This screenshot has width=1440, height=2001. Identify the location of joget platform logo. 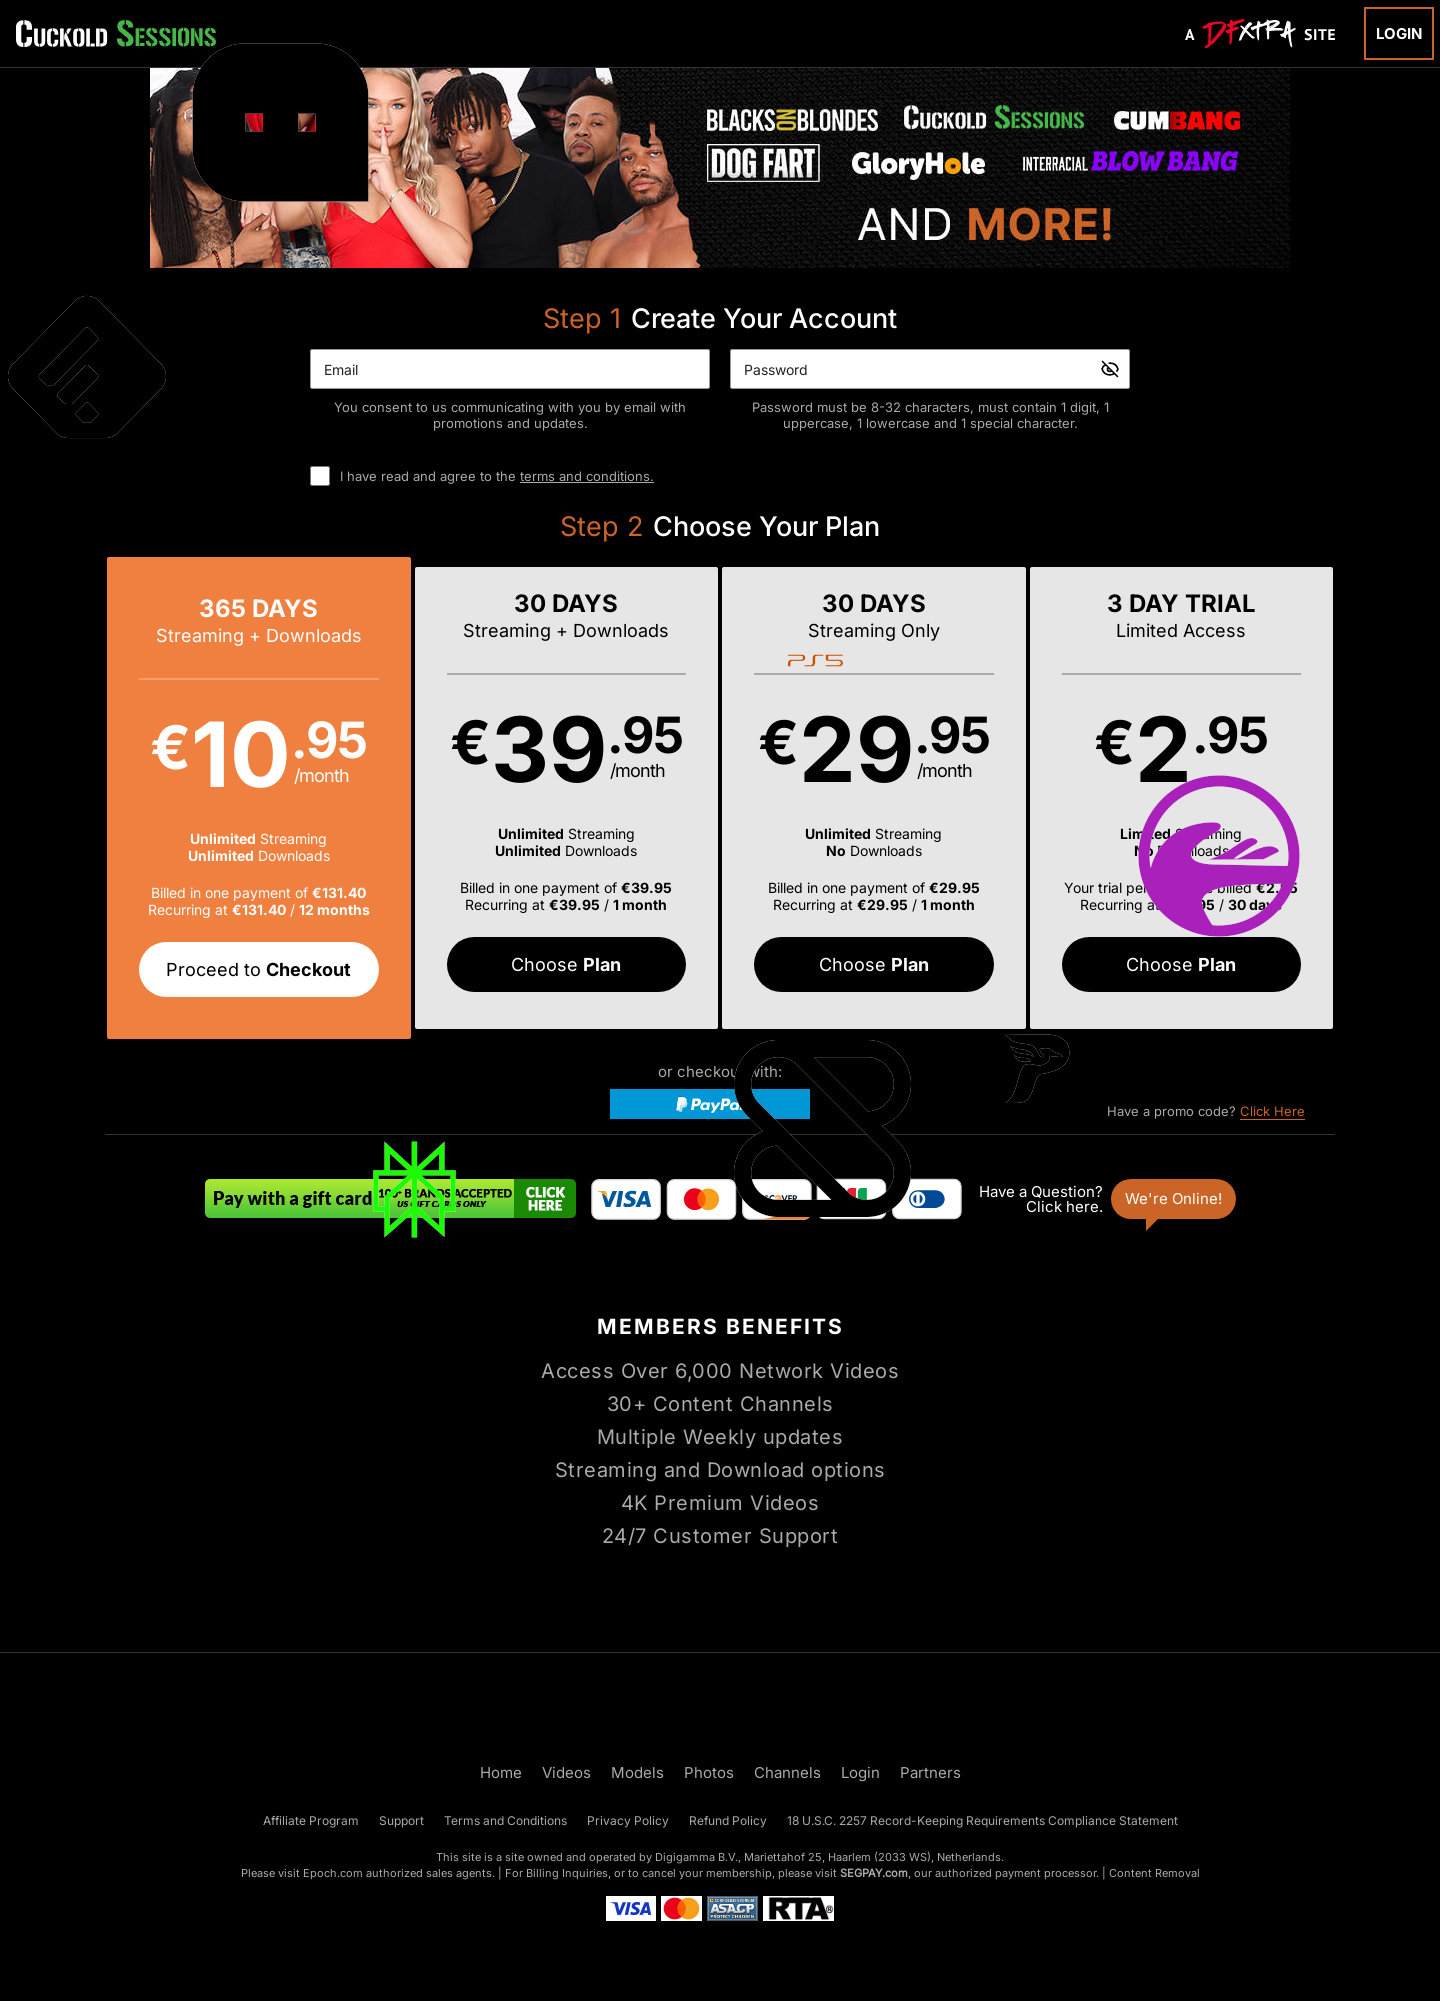
(1219, 856).